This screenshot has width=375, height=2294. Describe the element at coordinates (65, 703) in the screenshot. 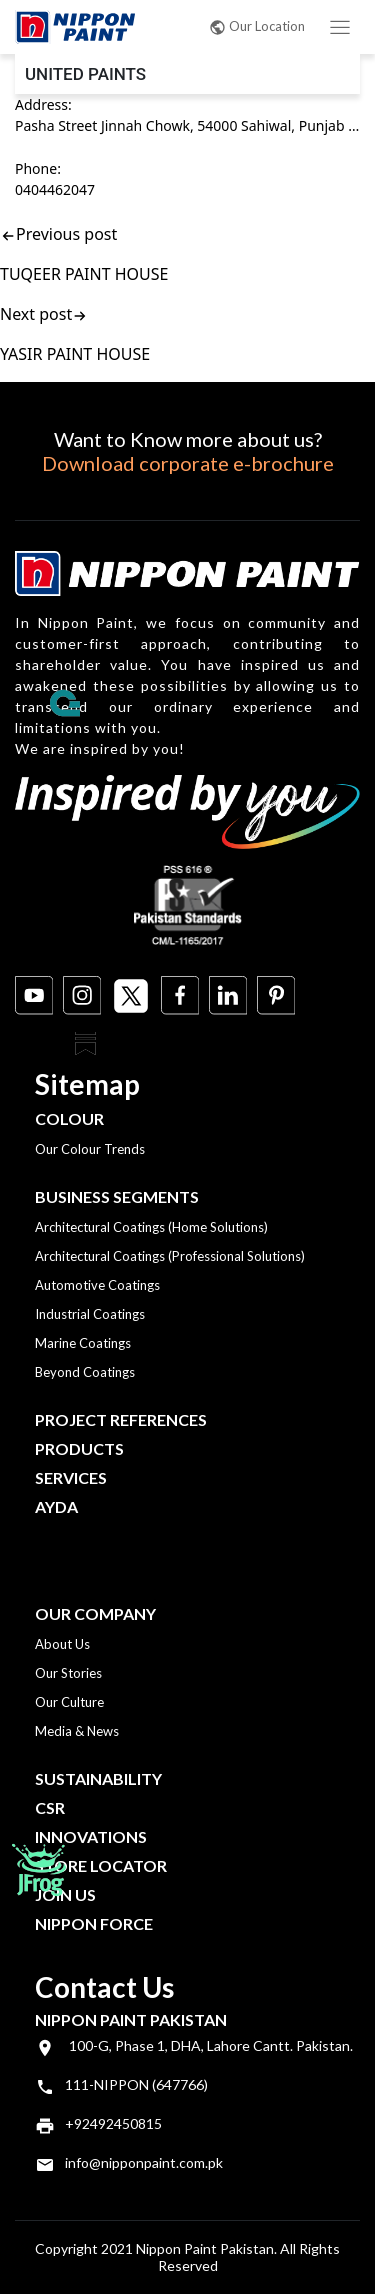

I see `link to Appwrite backend services` at that location.